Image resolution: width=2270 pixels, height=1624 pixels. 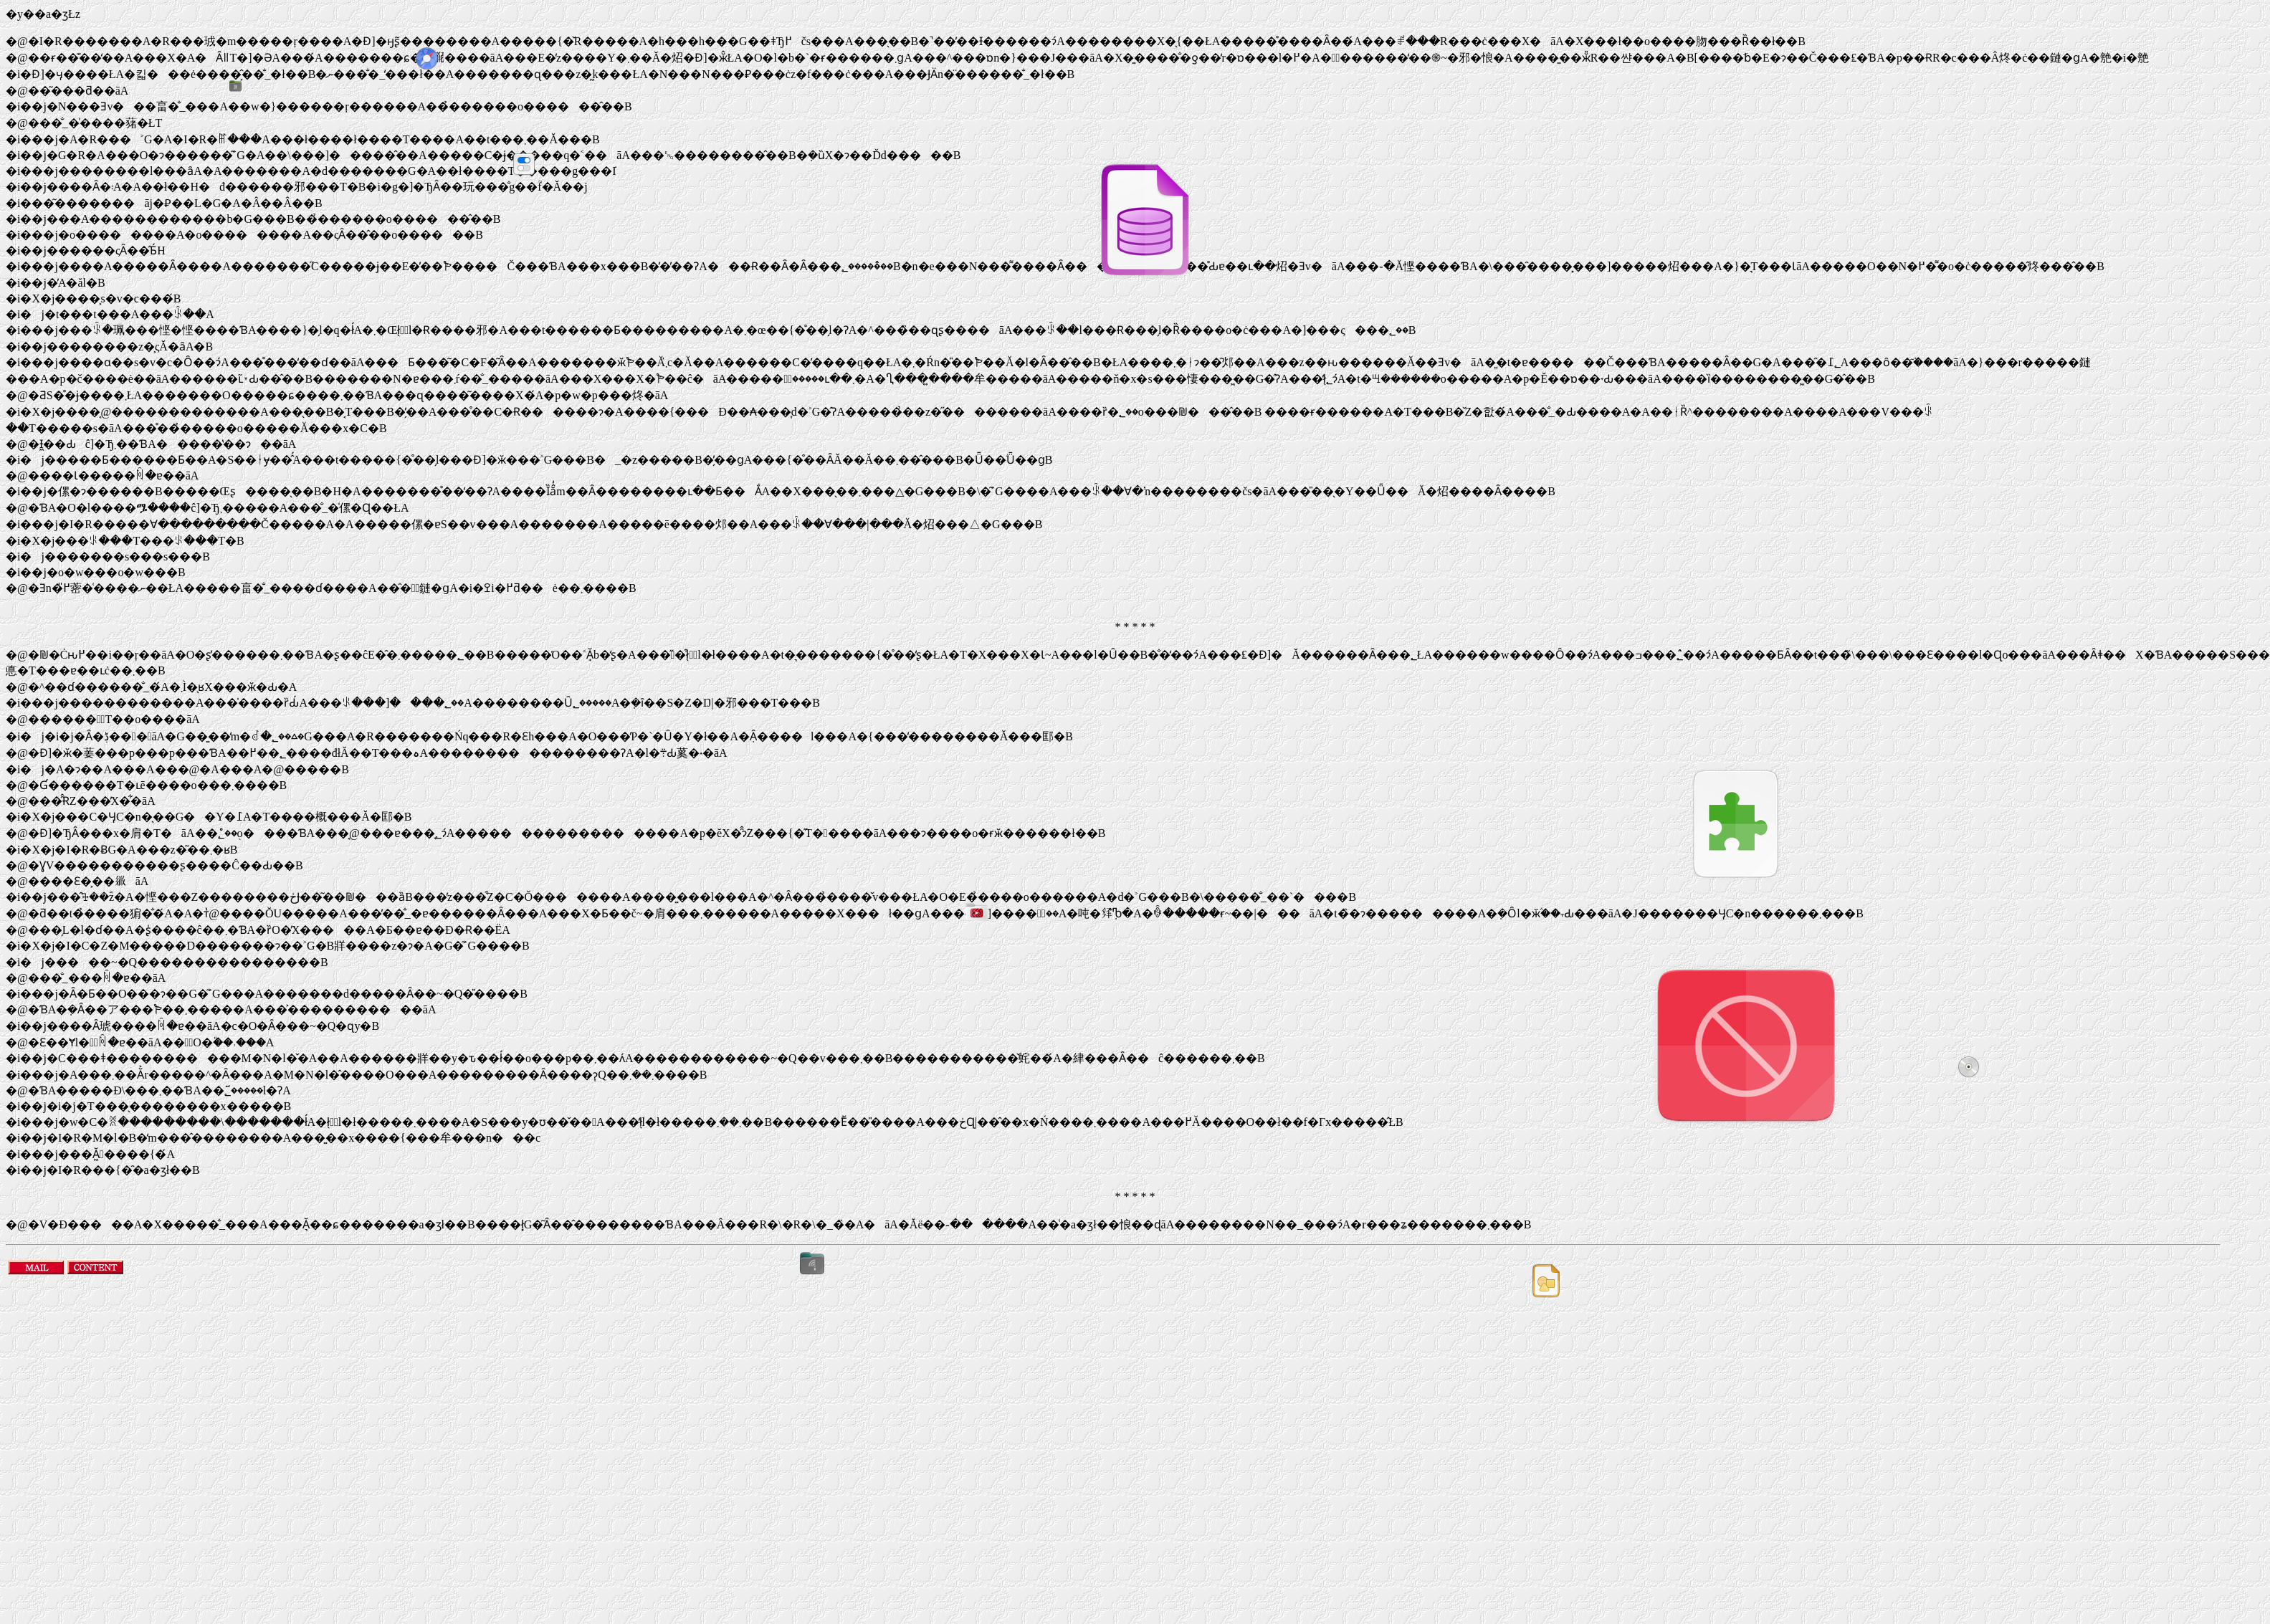 What do you see at coordinates (812, 1263) in the screenshot?
I see `folder synced with insync cloud storage` at bounding box center [812, 1263].